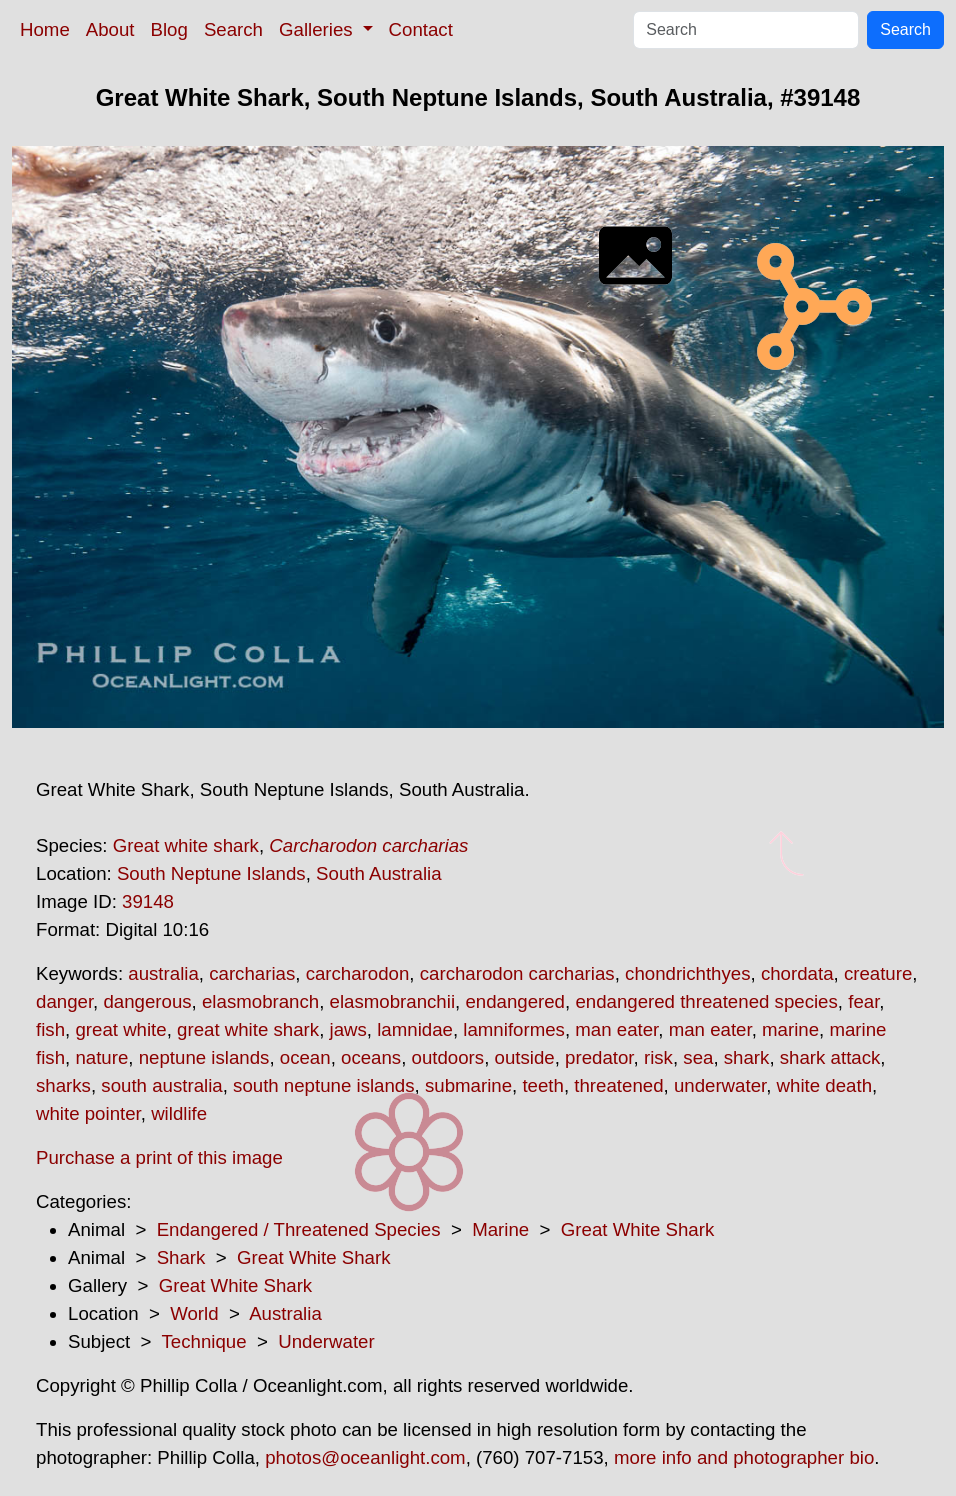 This screenshot has width=956, height=1496. I want to click on view photos or images, so click(635, 255).